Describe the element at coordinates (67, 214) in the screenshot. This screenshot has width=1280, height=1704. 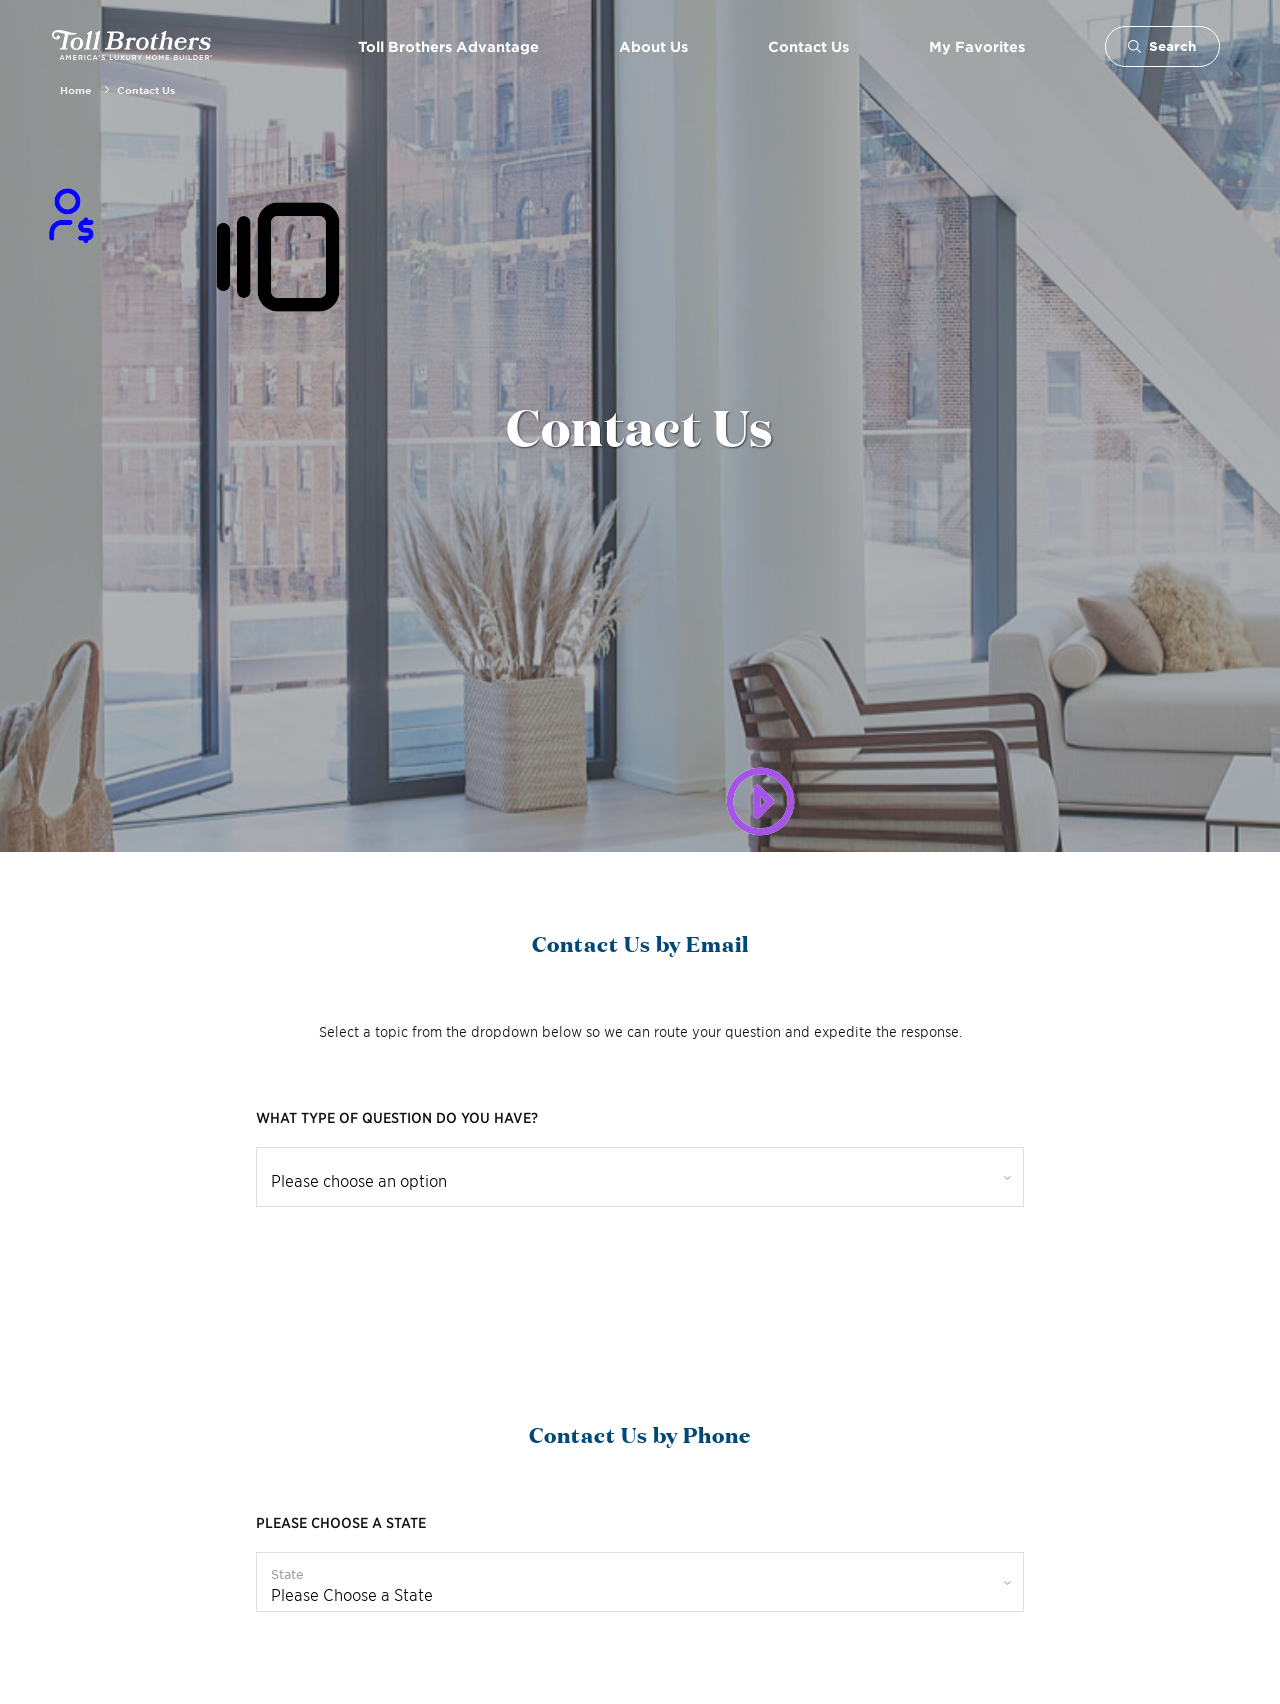
I see `view user payment or billing information` at that location.